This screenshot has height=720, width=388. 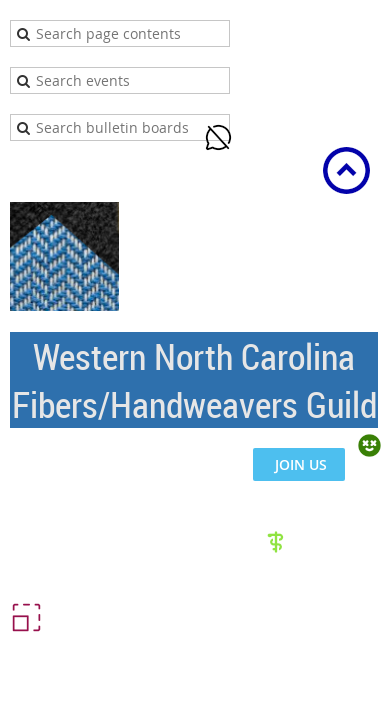 I want to click on access medical or healthcare services, so click(x=276, y=542).